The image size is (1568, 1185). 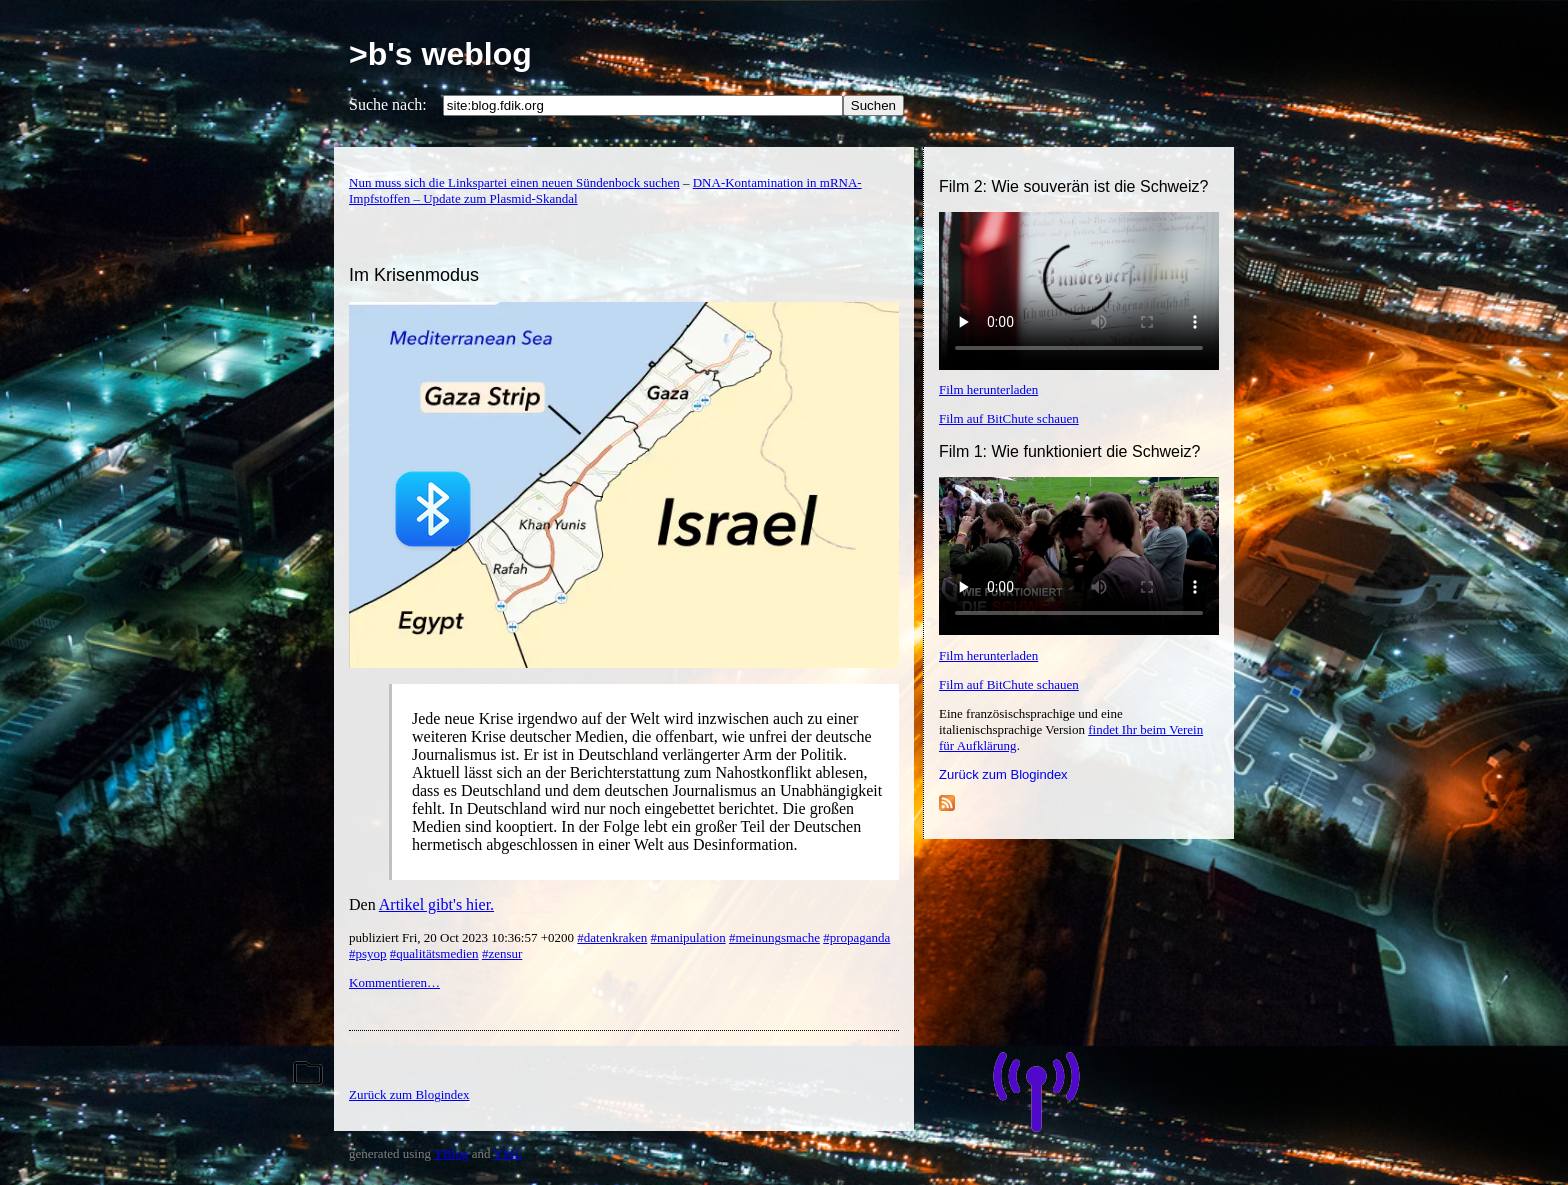 What do you see at coordinates (1036, 1091) in the screenshot?
I see `broadcast or transmit a signal` at bounding box center [1036, 1091].